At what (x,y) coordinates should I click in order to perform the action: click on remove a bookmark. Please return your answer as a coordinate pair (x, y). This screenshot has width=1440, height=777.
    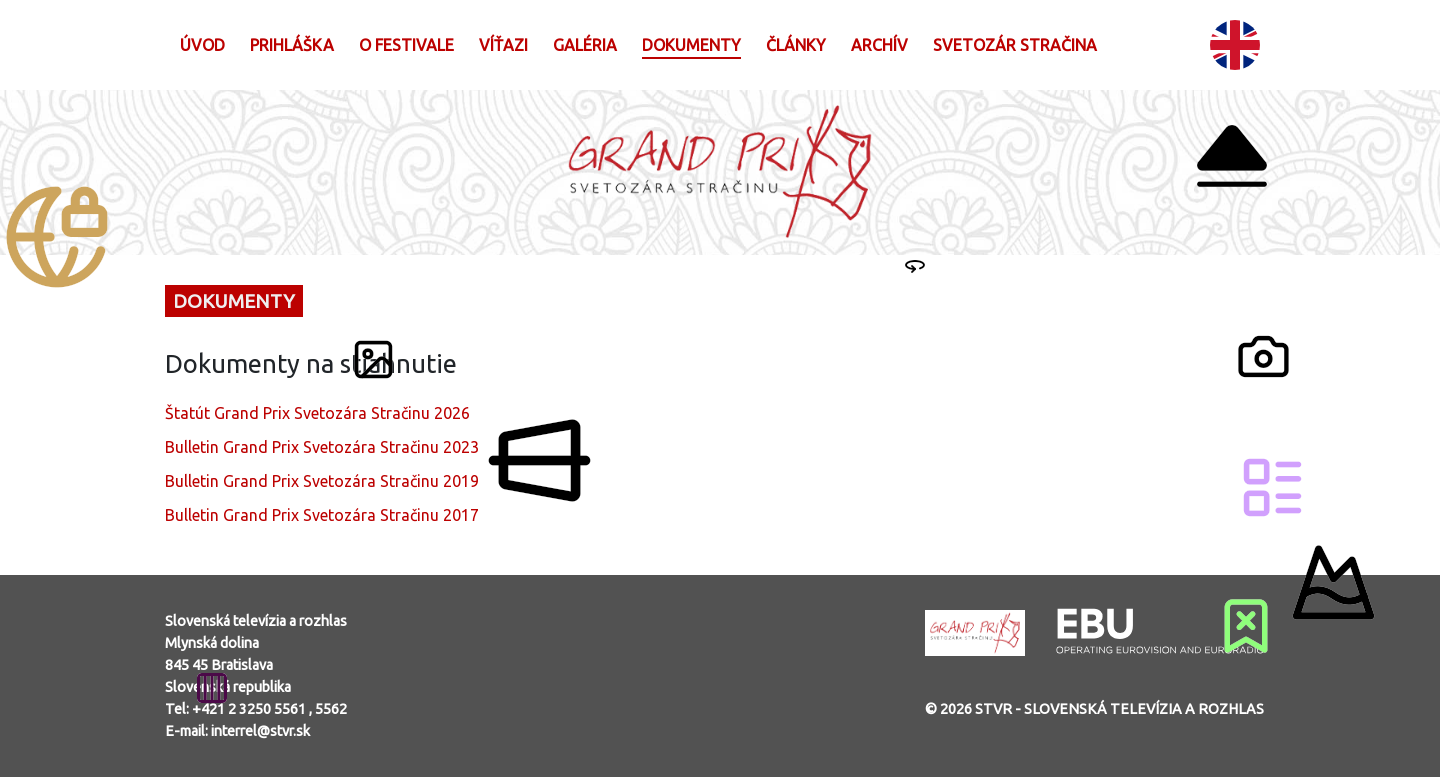
    Looking at the image, I should click on (1246, 626).